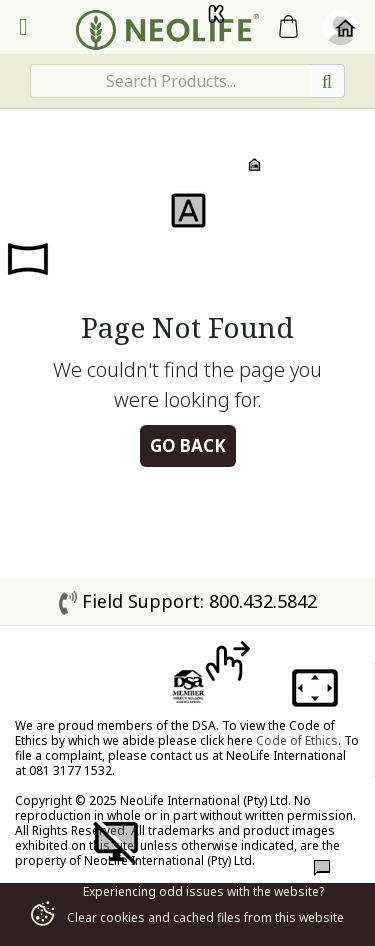  What do you see at coordinates (345, 28) in the screenshot?
I see `navigate to the home screen` at bounding box center [345, 28].